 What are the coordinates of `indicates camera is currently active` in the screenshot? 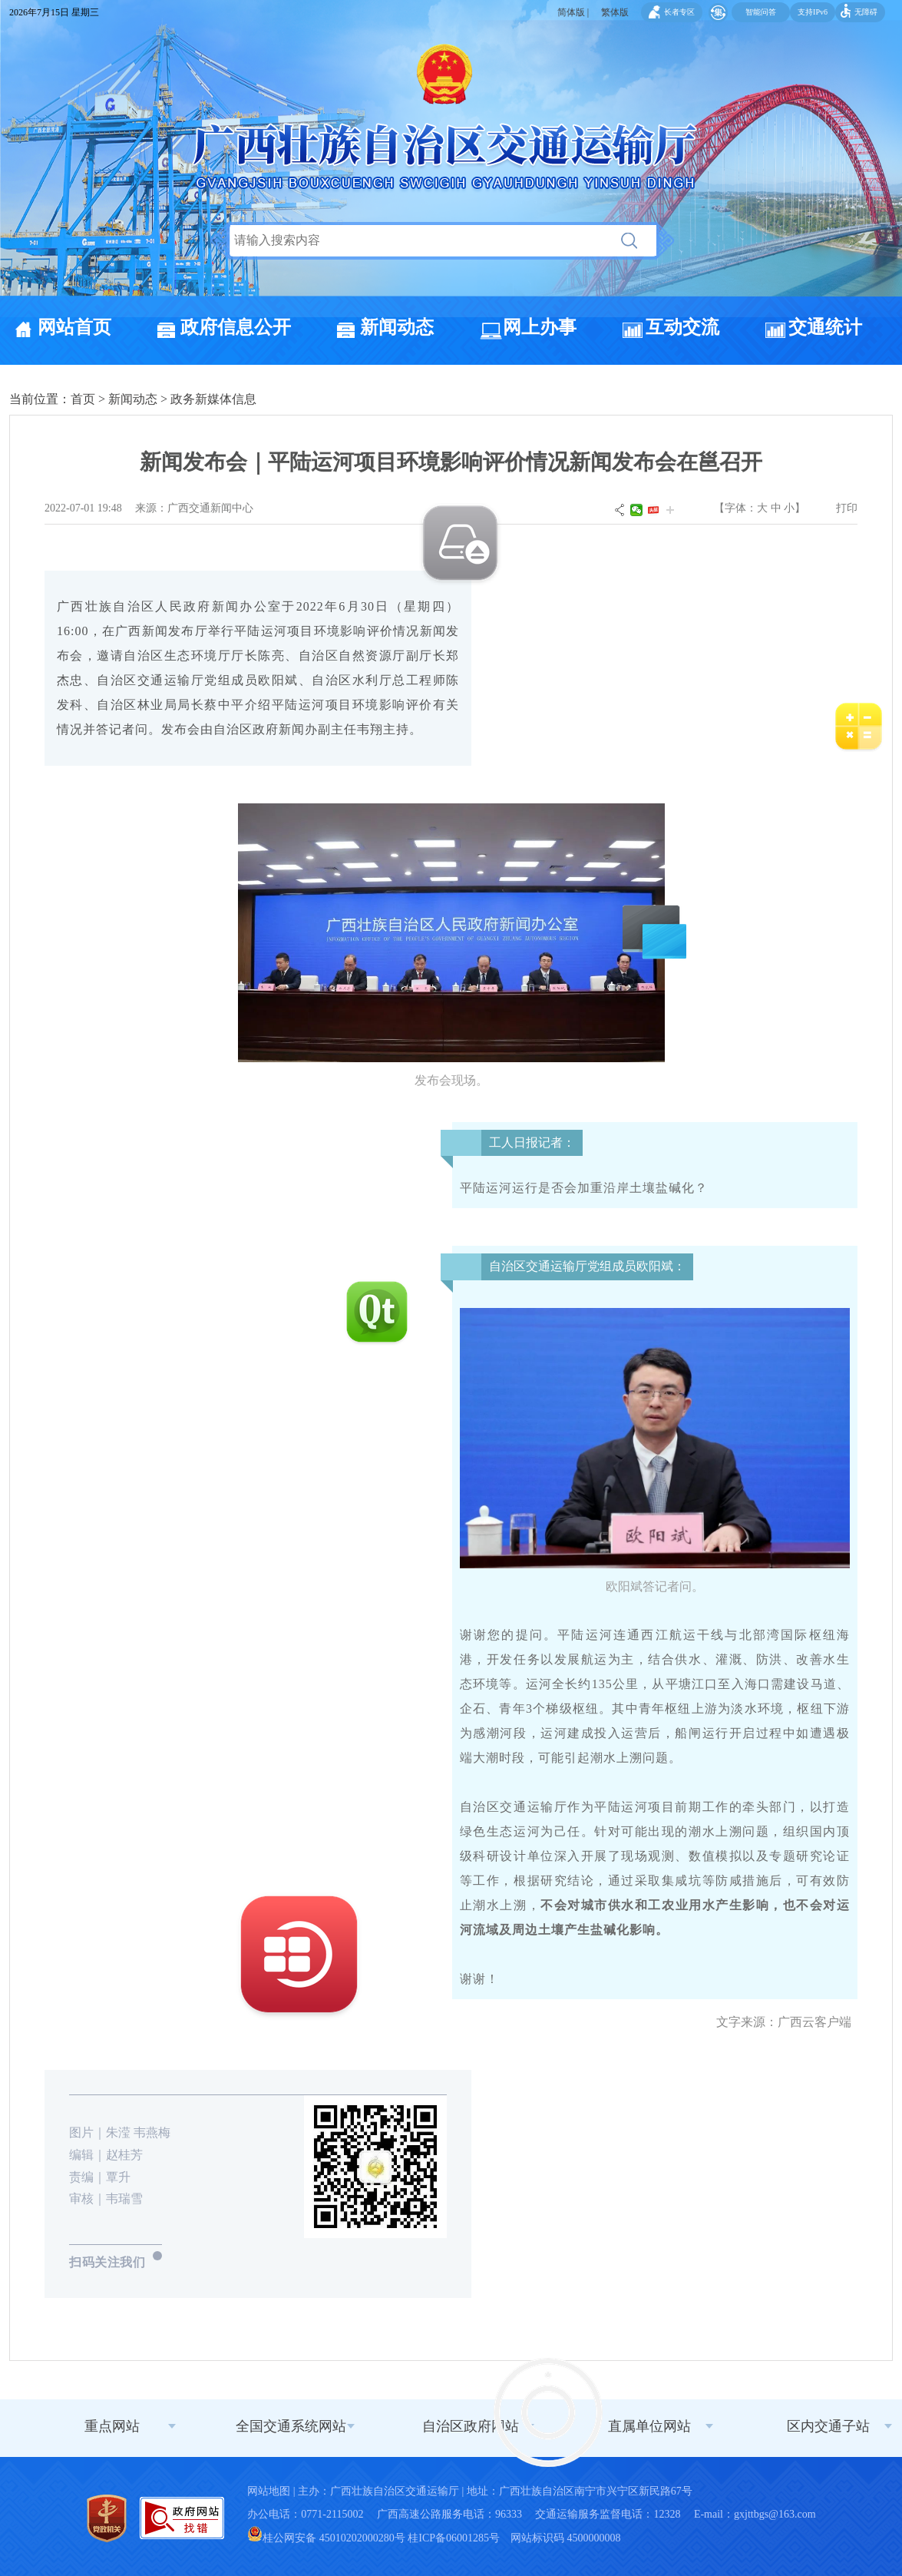 It's located at (548, 2412).